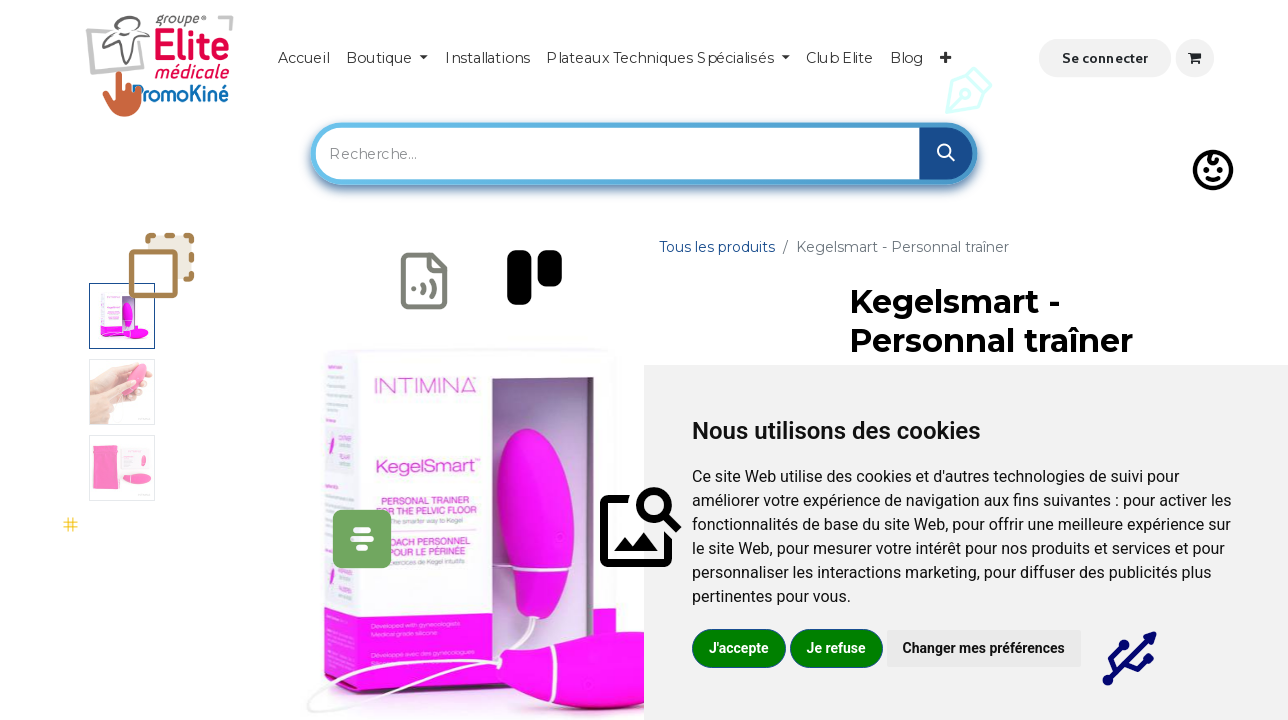 The width and height of the screenshot is (1288, 720). I want to click on select background layer, so click(161, 265).